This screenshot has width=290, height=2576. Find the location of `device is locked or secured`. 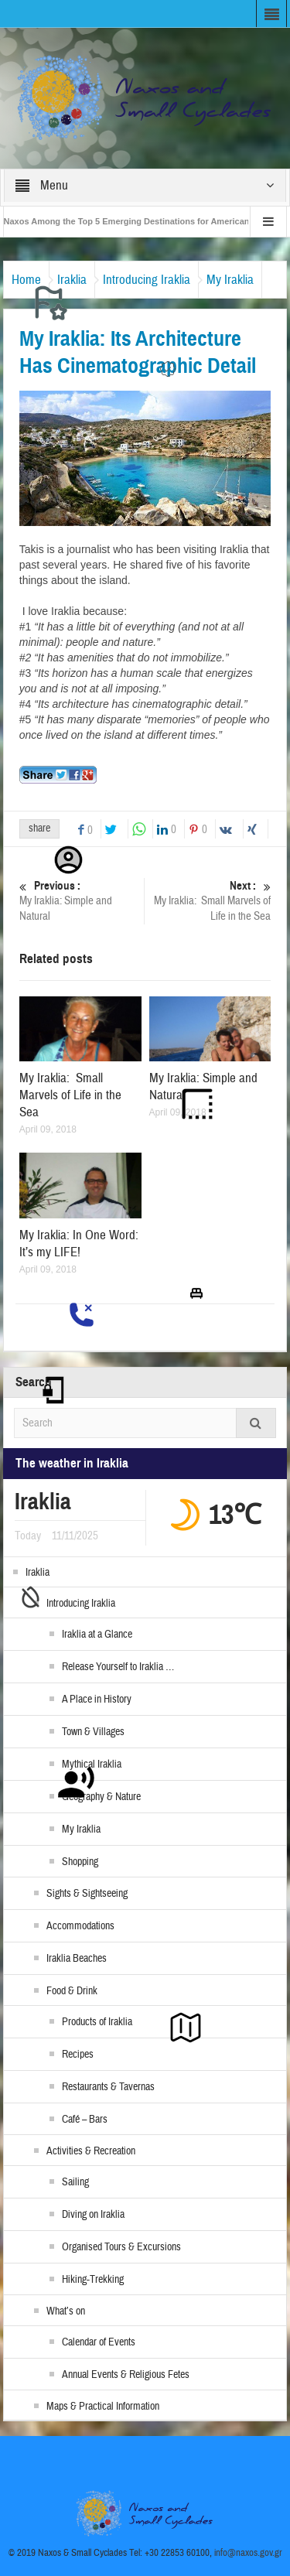

device is locked or secured is located at coordinates (53, 1390).